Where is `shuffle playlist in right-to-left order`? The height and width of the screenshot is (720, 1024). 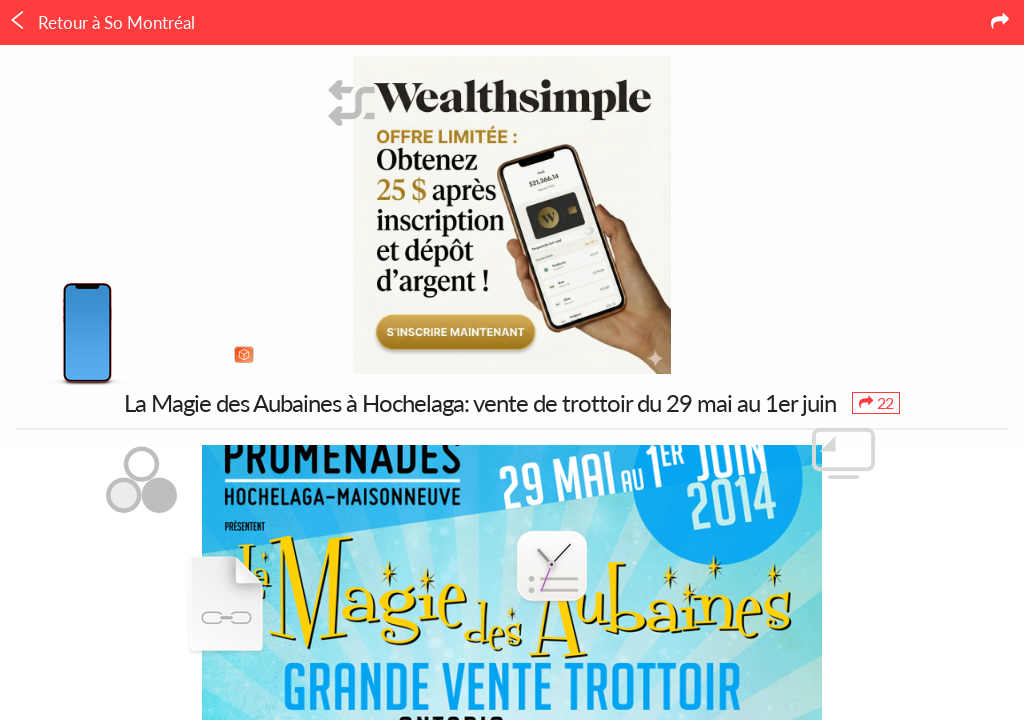 shuffle playlist in right-to-left order is located at coordinates (352, 103).